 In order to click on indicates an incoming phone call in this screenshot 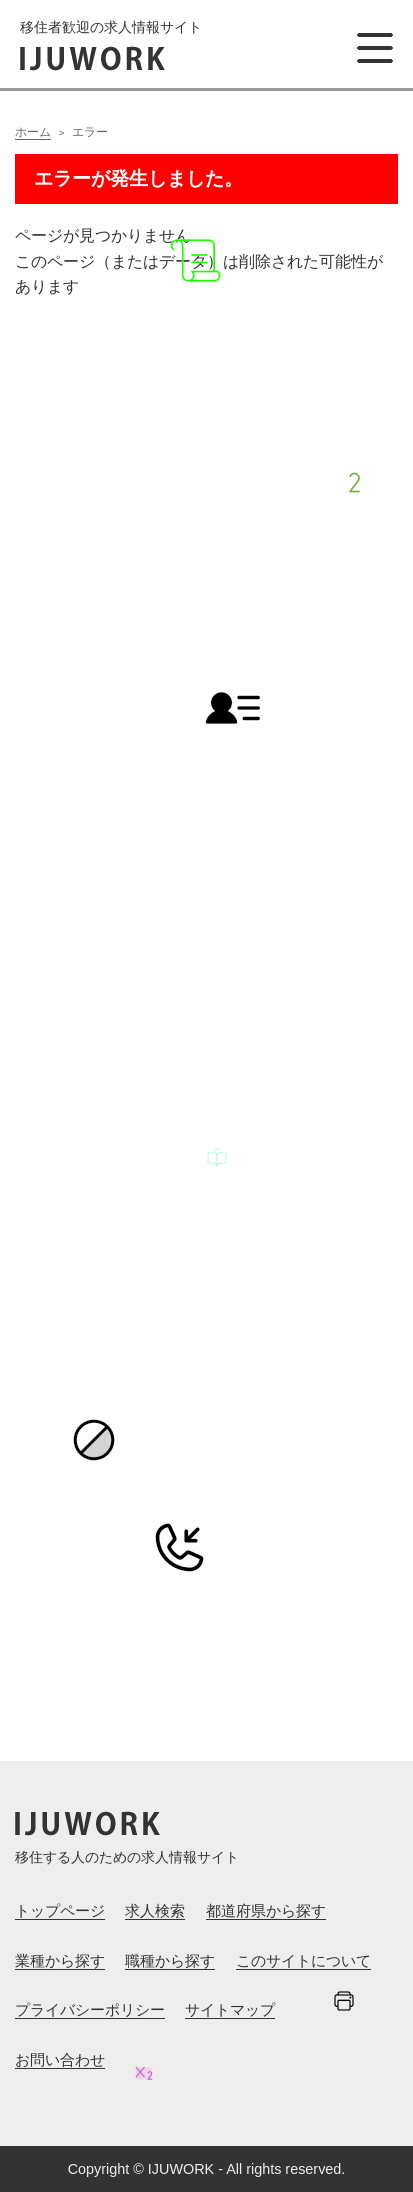, I will do `click(180, 1546)`.